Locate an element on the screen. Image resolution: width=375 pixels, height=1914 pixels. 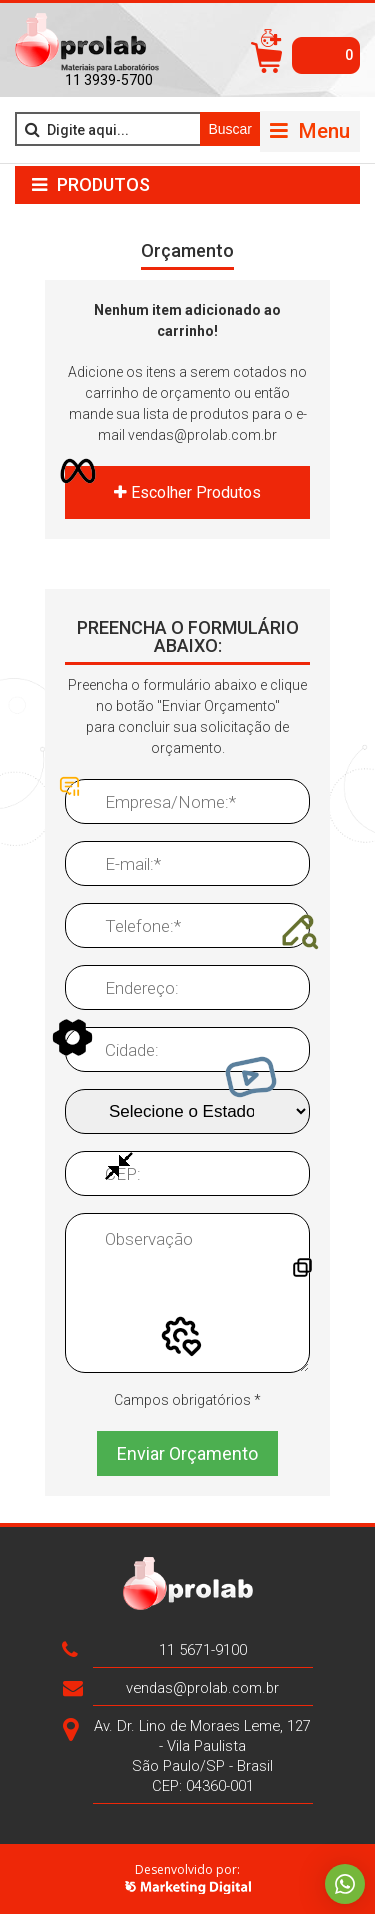
access settings or preferences is located at coordinates (72, 1037).